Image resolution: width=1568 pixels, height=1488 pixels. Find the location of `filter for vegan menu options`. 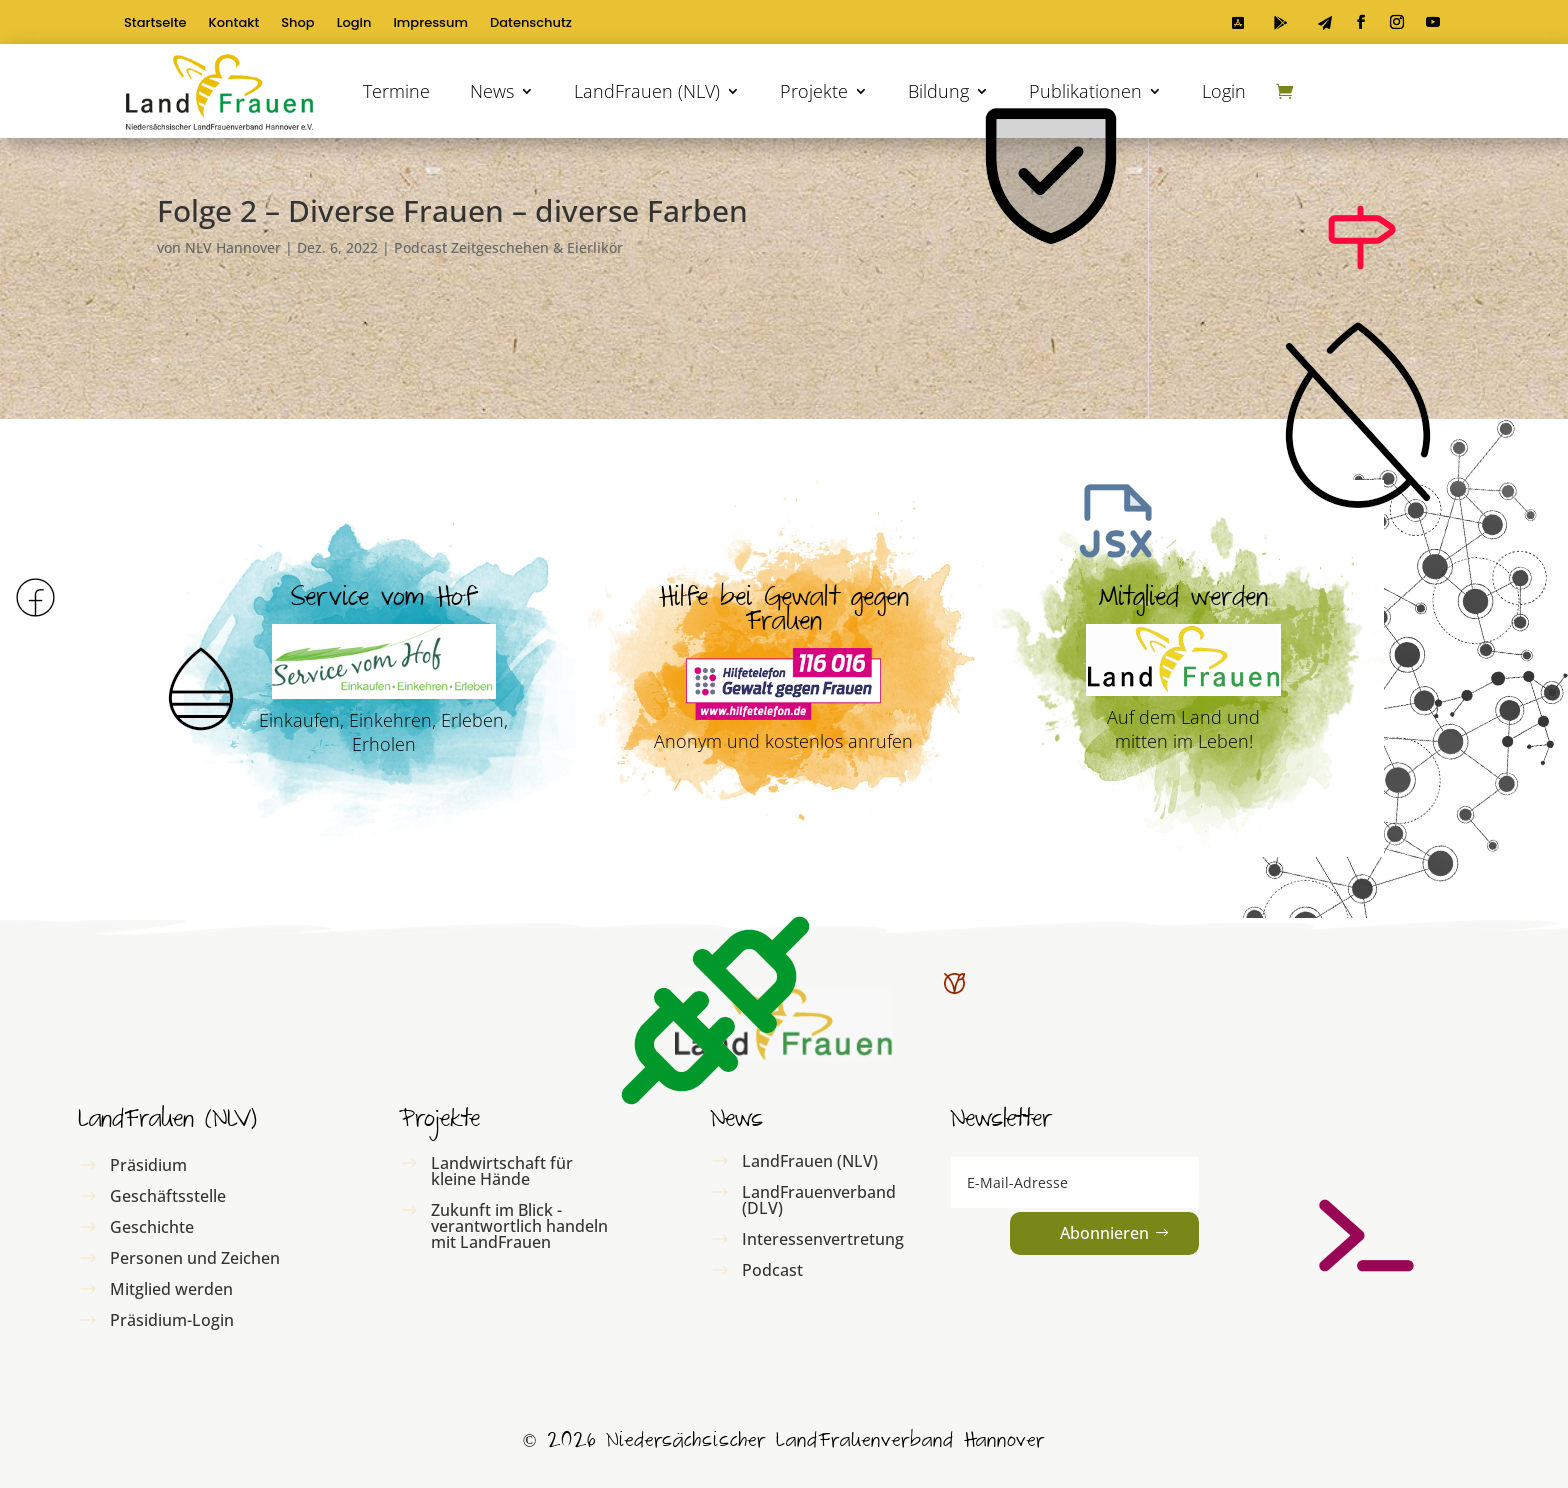

filter for vegan menu options is located at coordinates (954, 983).